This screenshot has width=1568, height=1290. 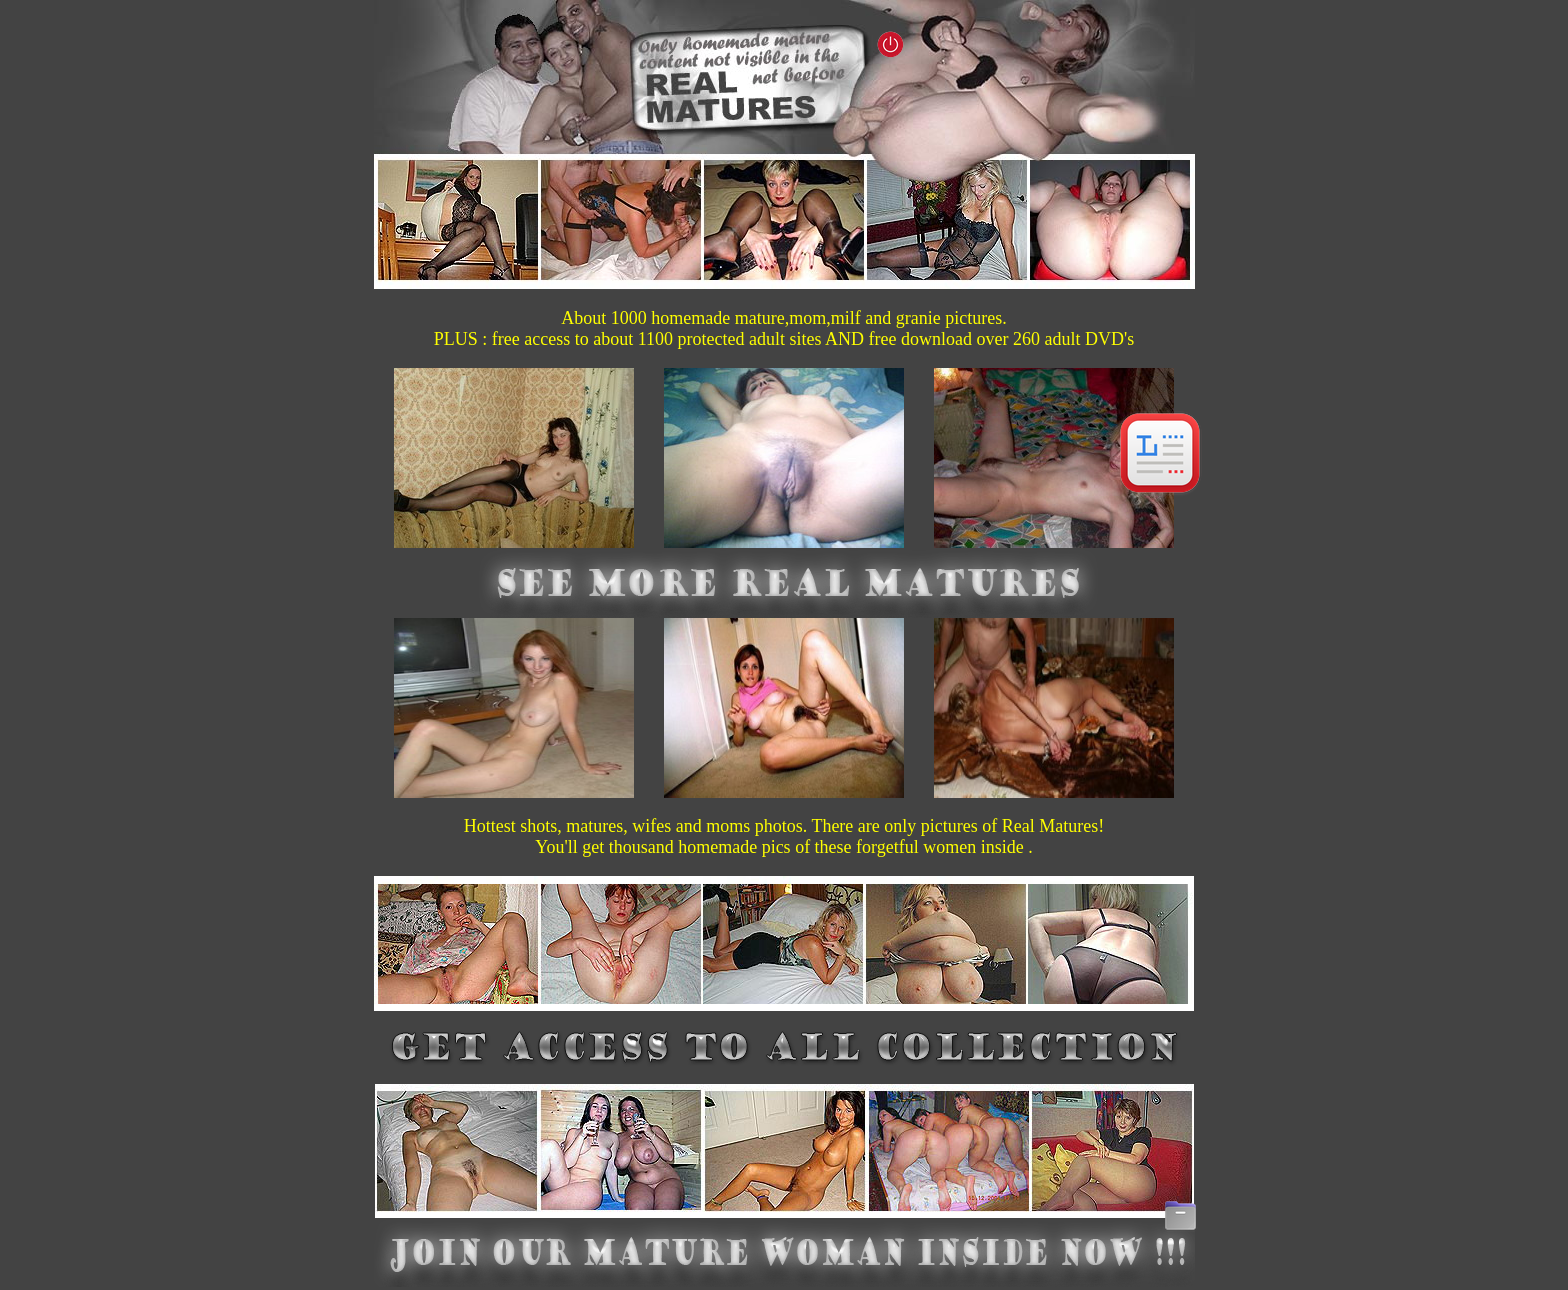 I want to click on open Lorem placeholder text generator app, so click(x=1160, y=453).